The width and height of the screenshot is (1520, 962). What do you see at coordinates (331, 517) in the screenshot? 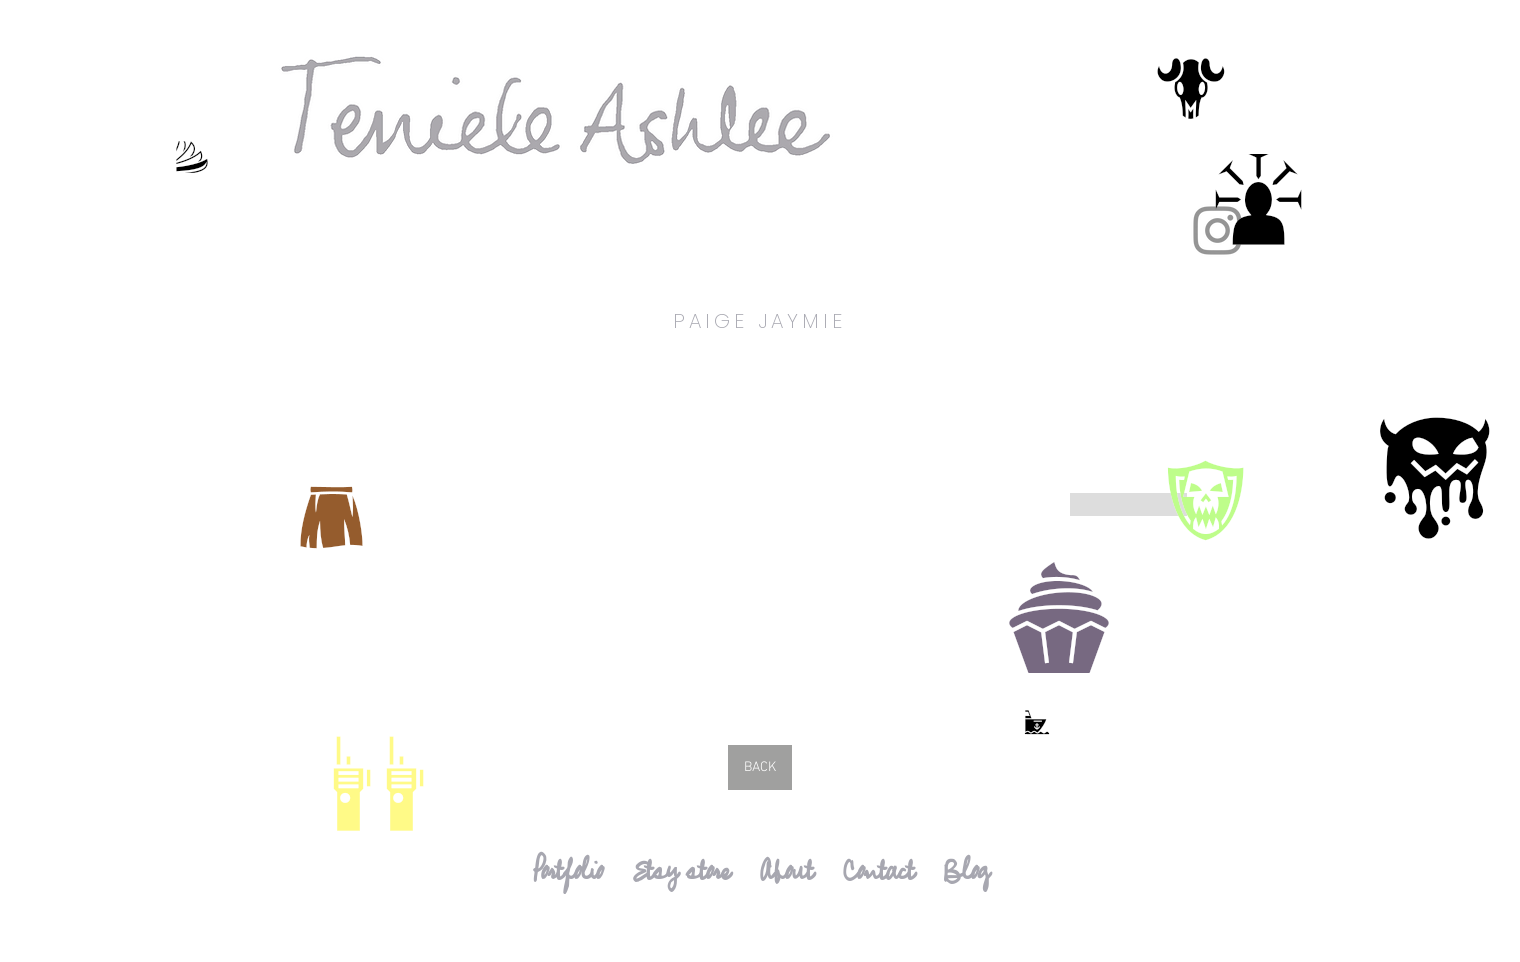
I see `browse skirts in clothing catalog` at bounding box center [331, 517].